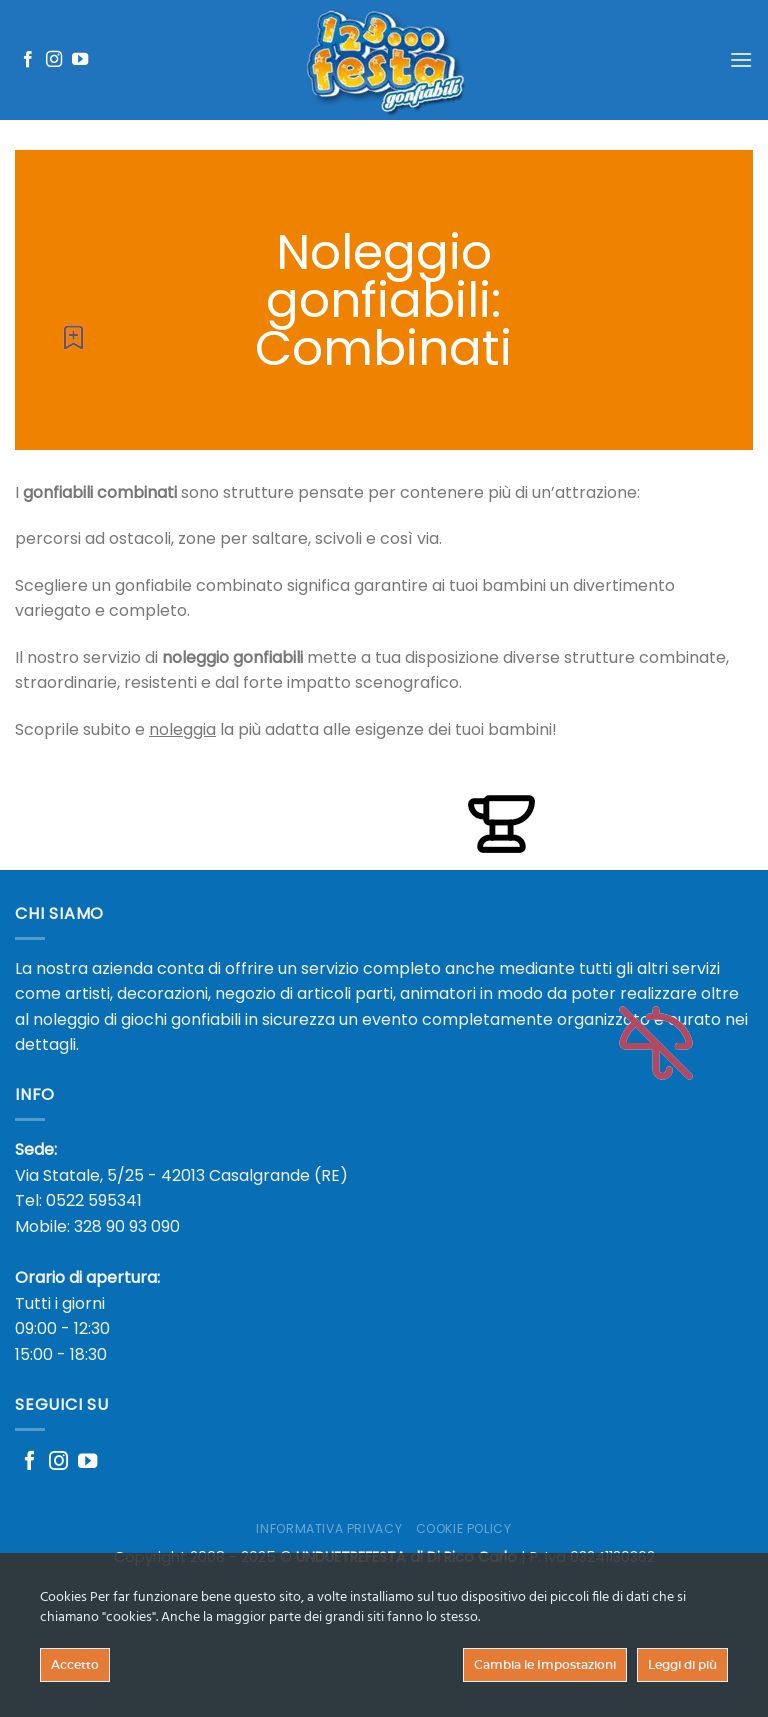  Describe the element at coordinates (656, 1043) in the screenshot. I see `indicates weather protection is disabled` at that location.